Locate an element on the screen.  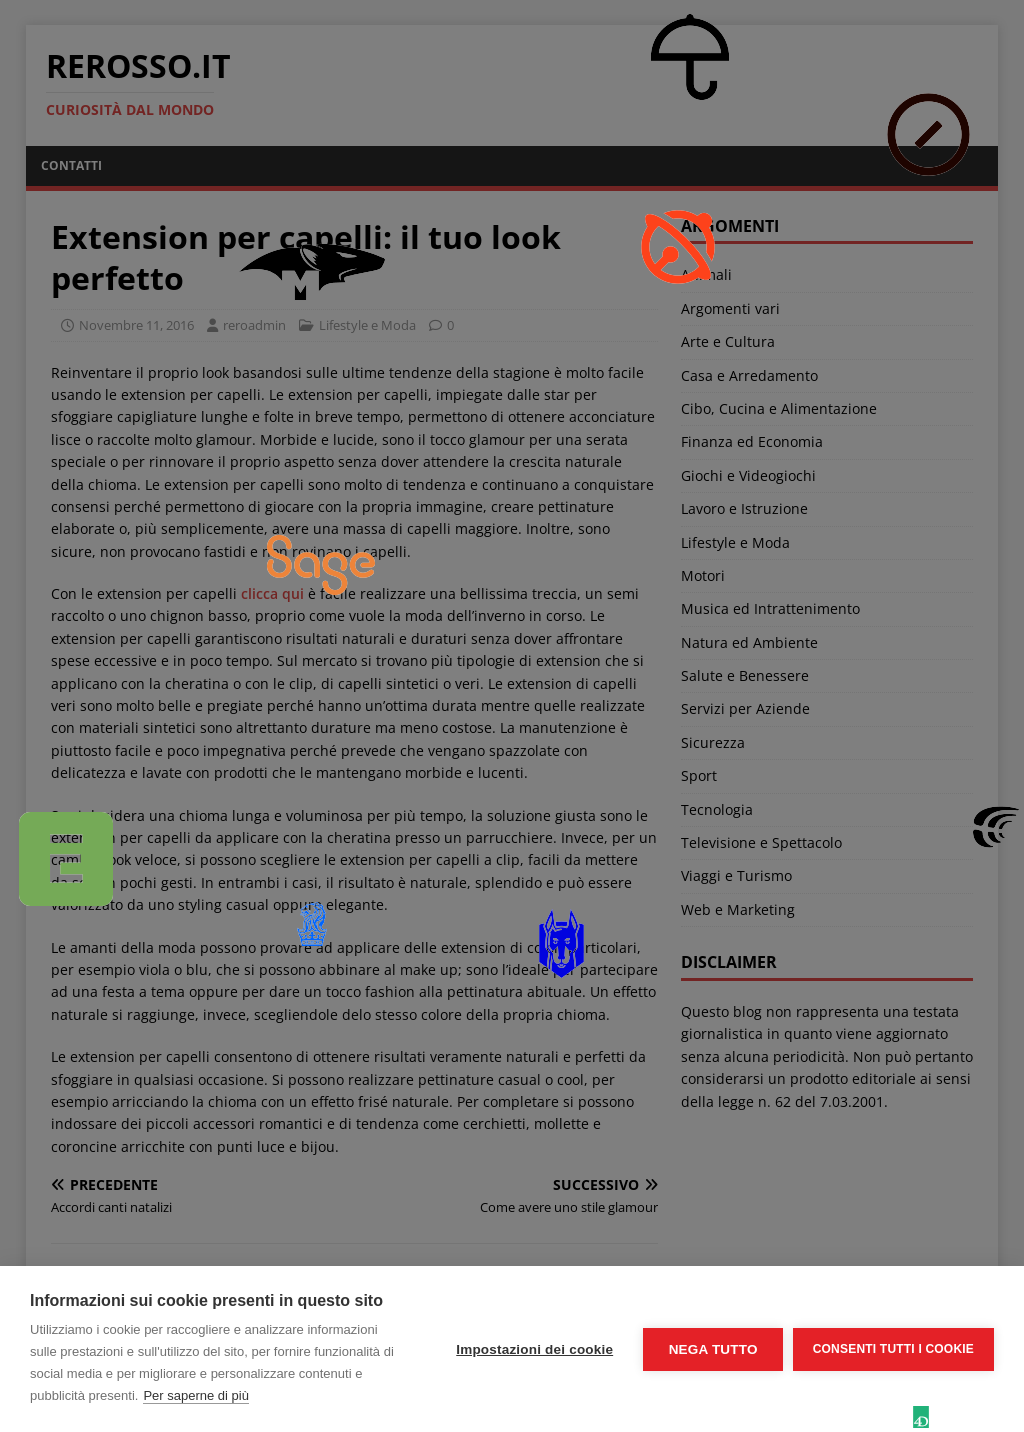
sage software logo is located at coordinates (321, 565).